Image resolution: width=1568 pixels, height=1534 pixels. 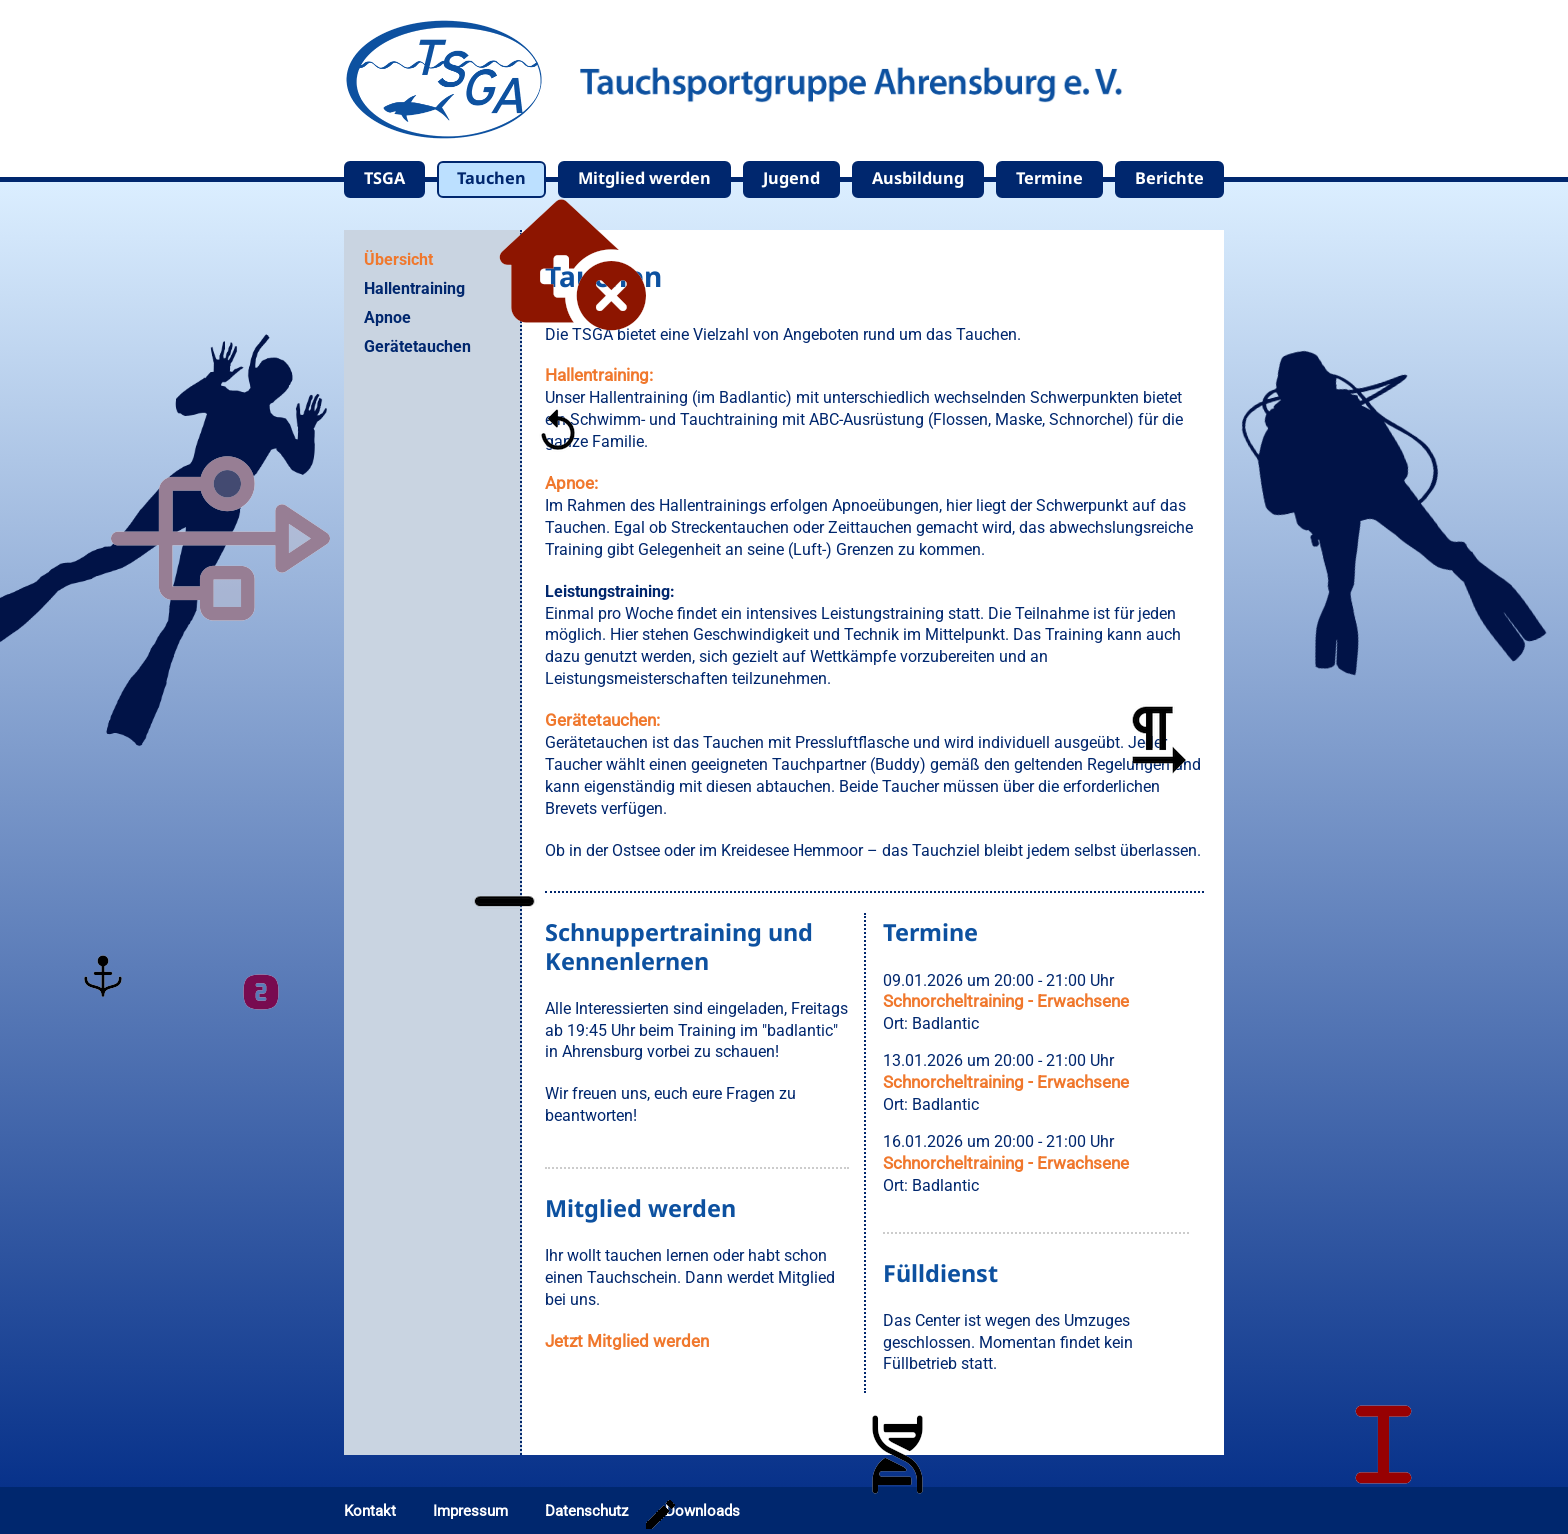 I want to click on access genetic or biological information, so click(x=897, y=1454).